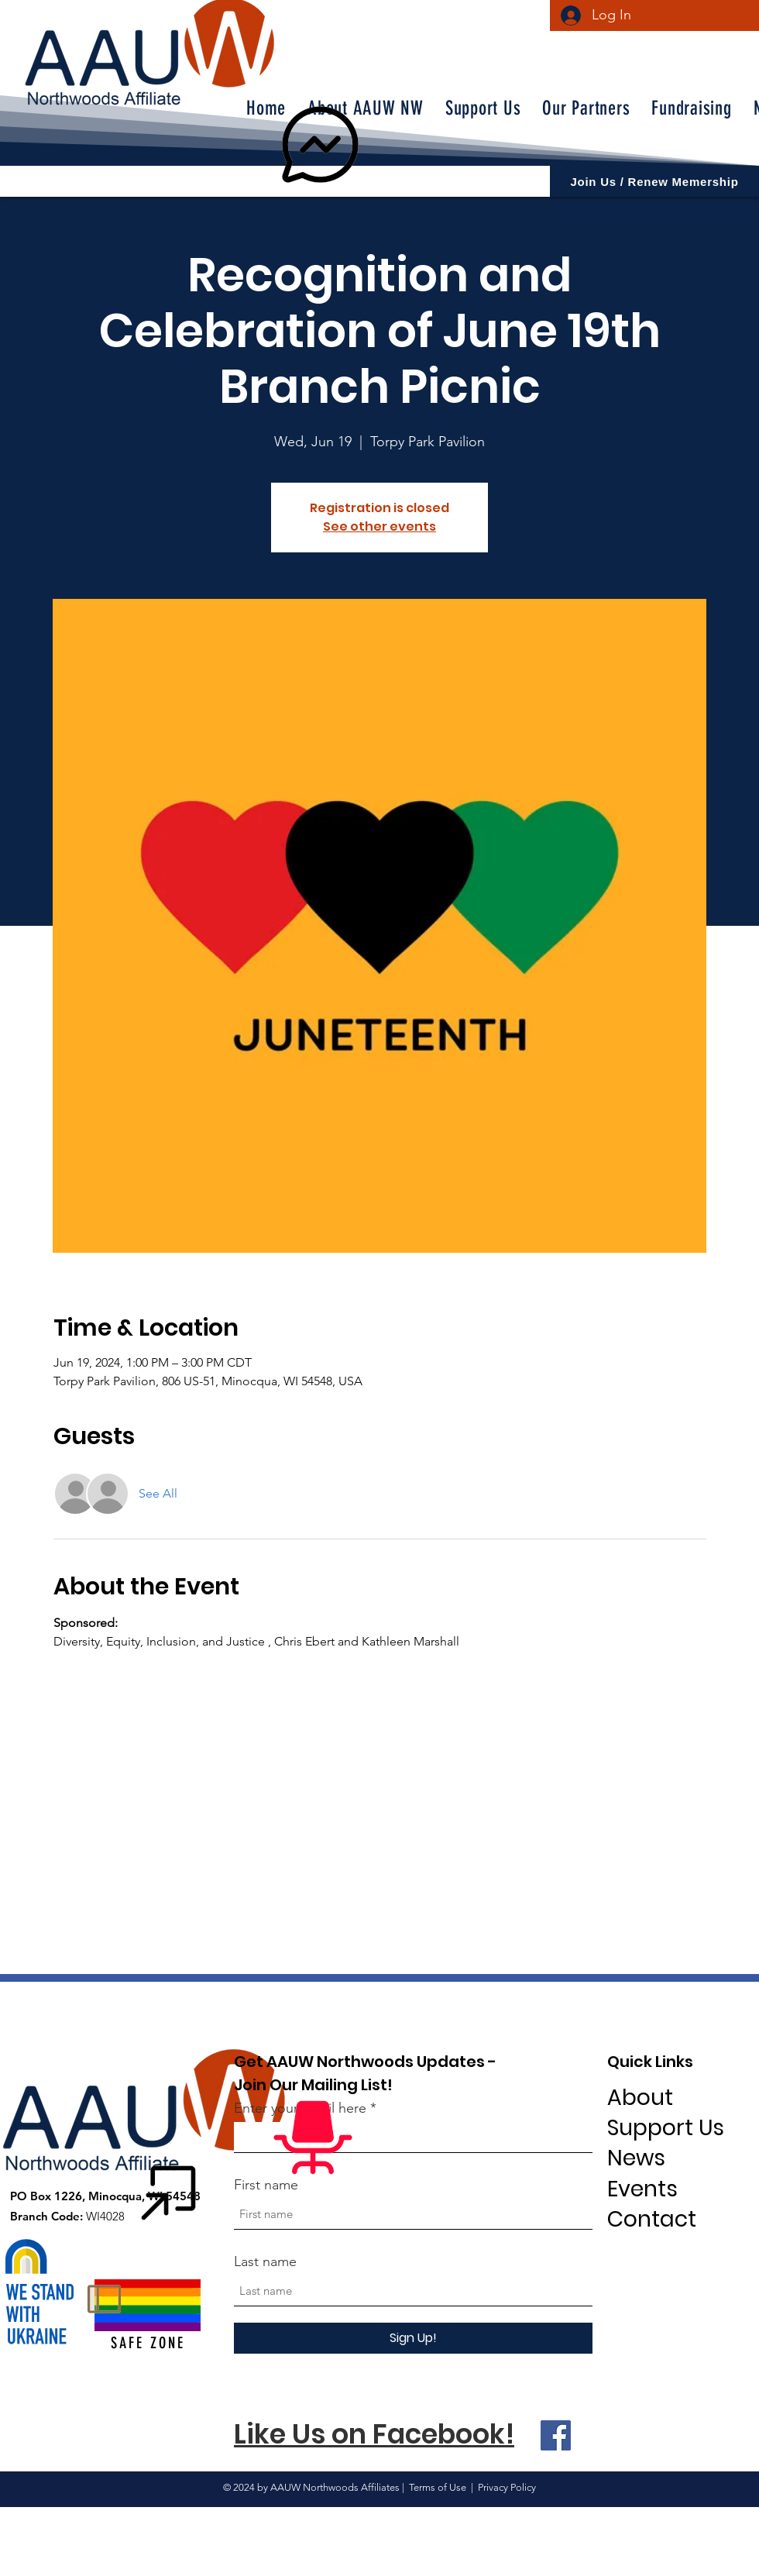 The image size is (759, 2576). What do you see at coordinates (168, 2193) in the screenshot?
I see `open content in a new window` at bounding box center [168, 2193].